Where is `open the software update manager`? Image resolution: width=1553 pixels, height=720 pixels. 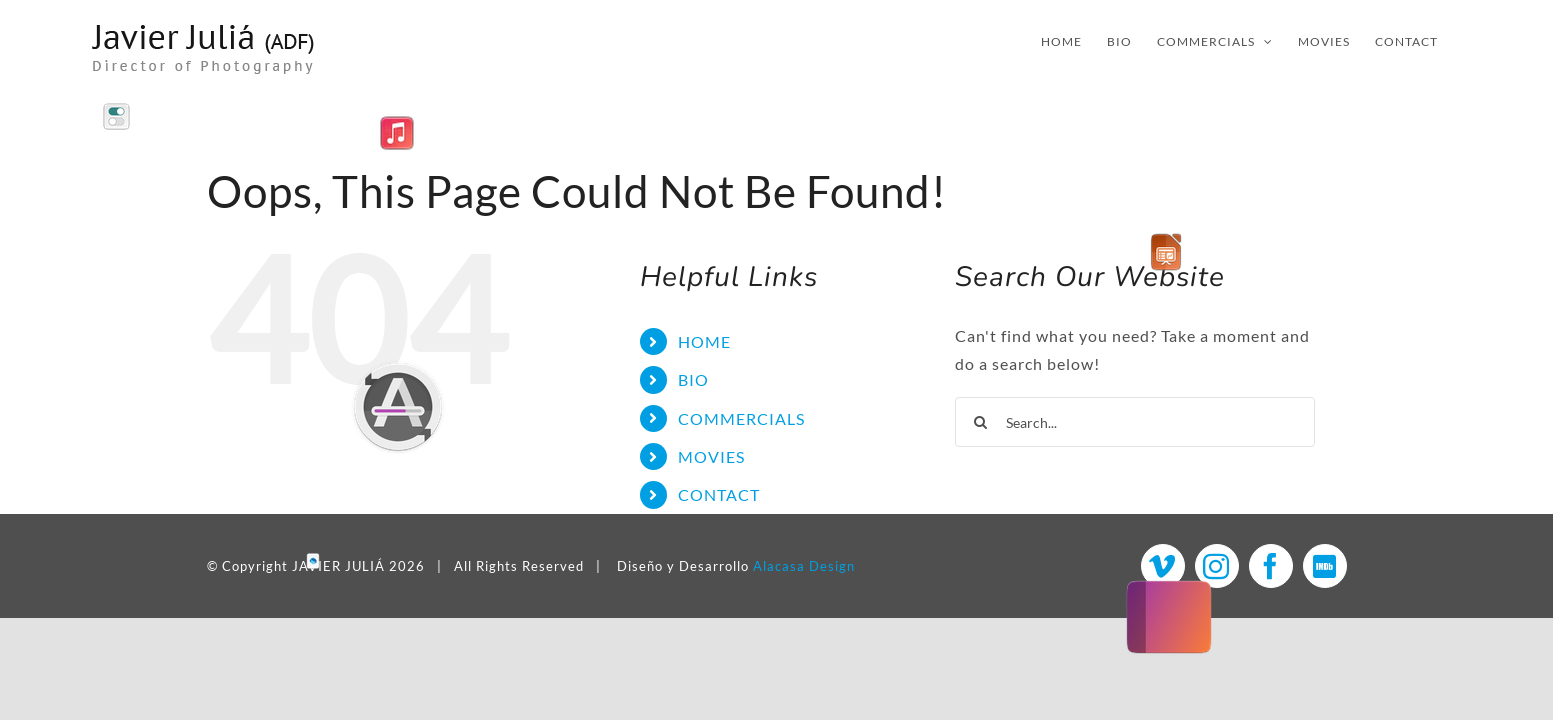
open the software update manager is located at coordinates (398, 407).